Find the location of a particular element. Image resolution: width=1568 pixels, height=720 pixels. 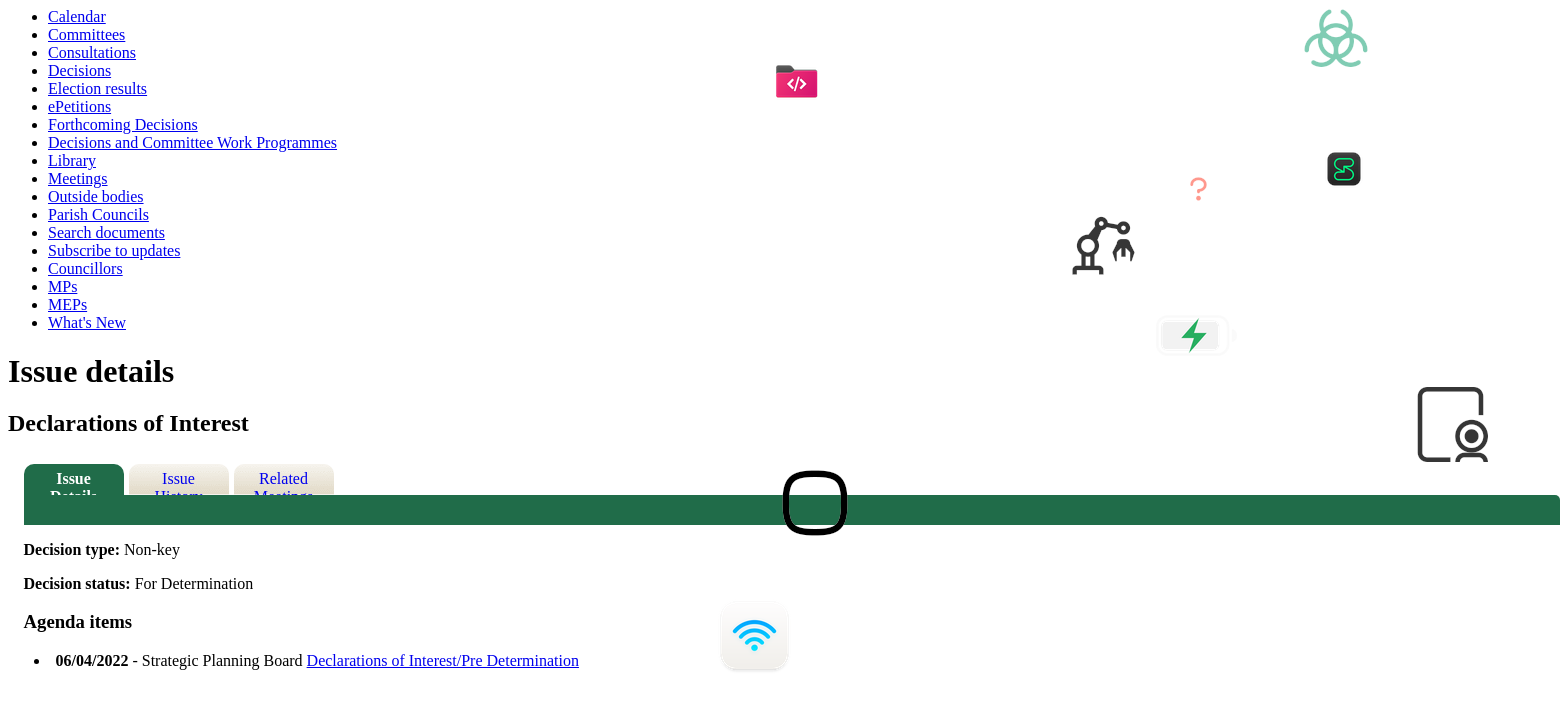

open camera or webcam app is located at coordinates (1450, 424).